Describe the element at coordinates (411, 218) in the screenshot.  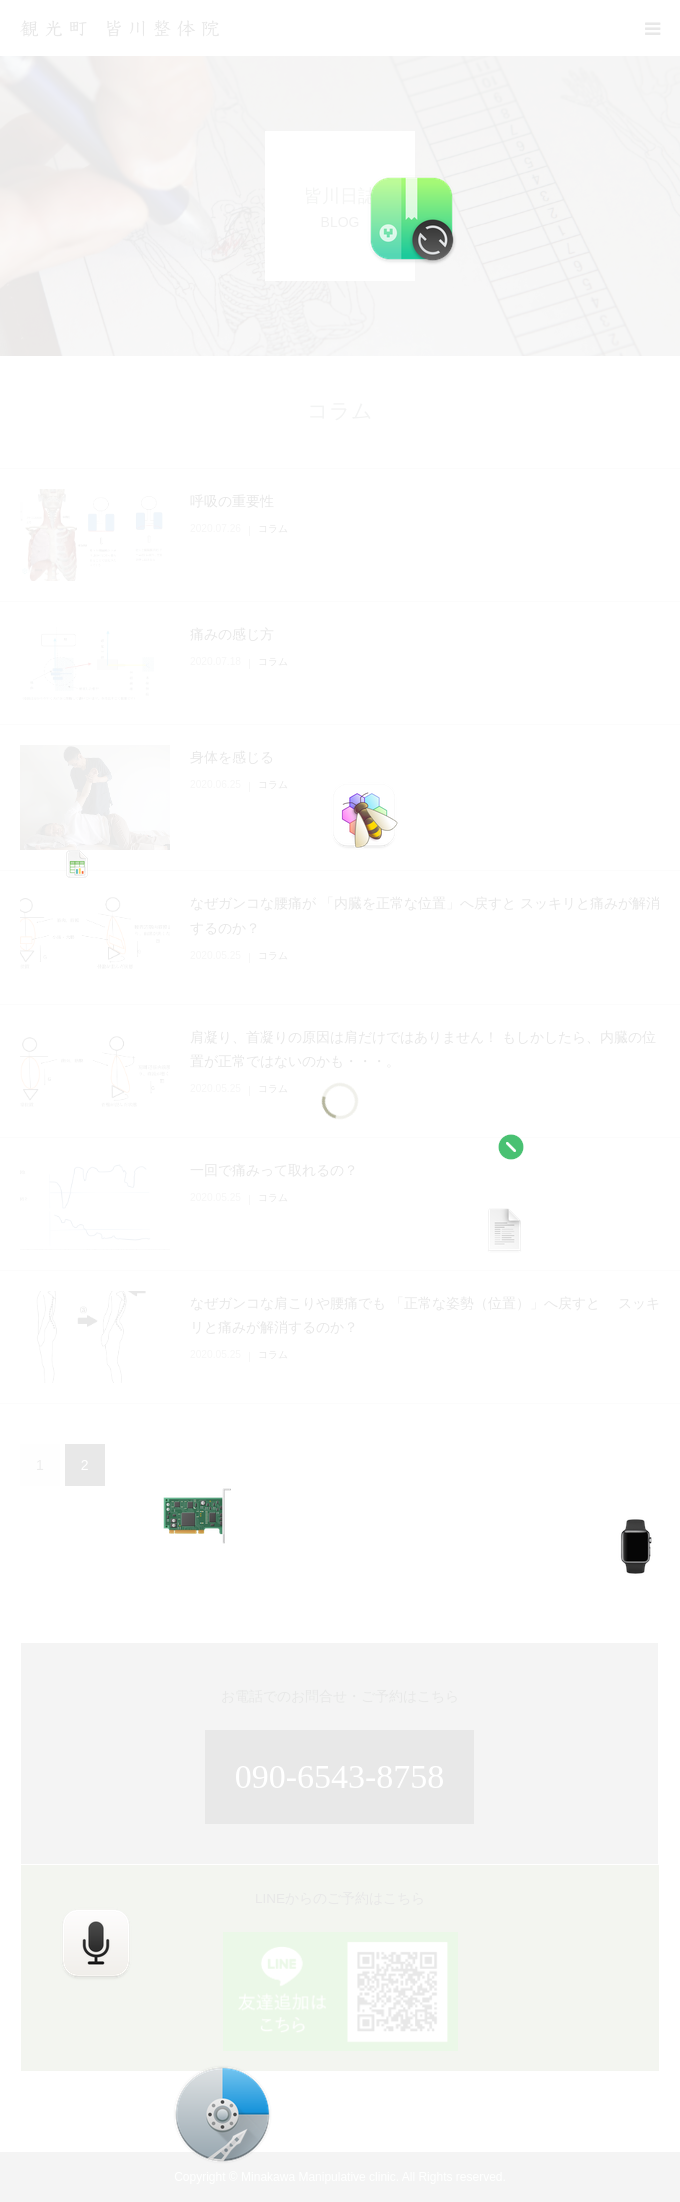
I see `open yast system update manager` at that location.